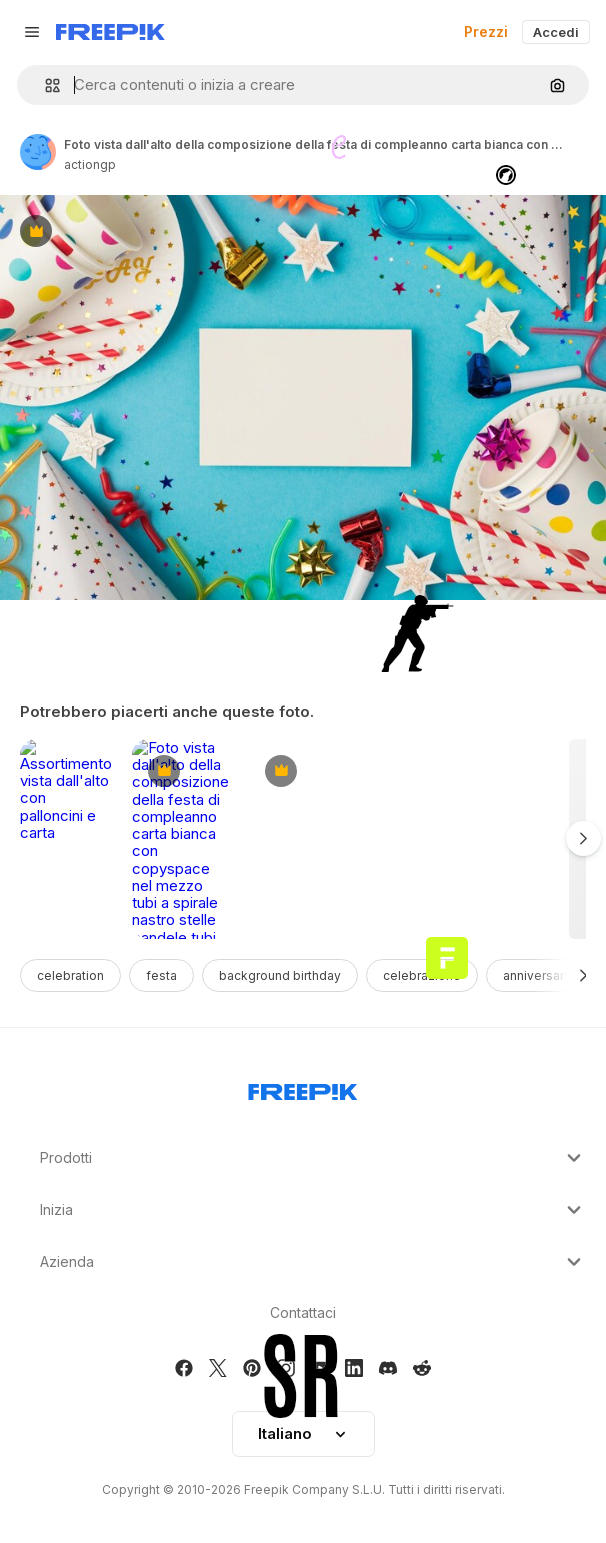 The height and width of the screenshot is (1543, 606). I want to click on frappe framework logo, so click(447, 958).